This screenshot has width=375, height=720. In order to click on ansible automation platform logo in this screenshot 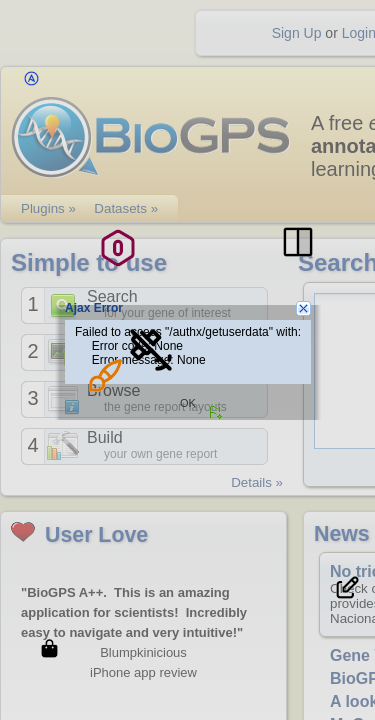, I will do `click(31, 78)`.